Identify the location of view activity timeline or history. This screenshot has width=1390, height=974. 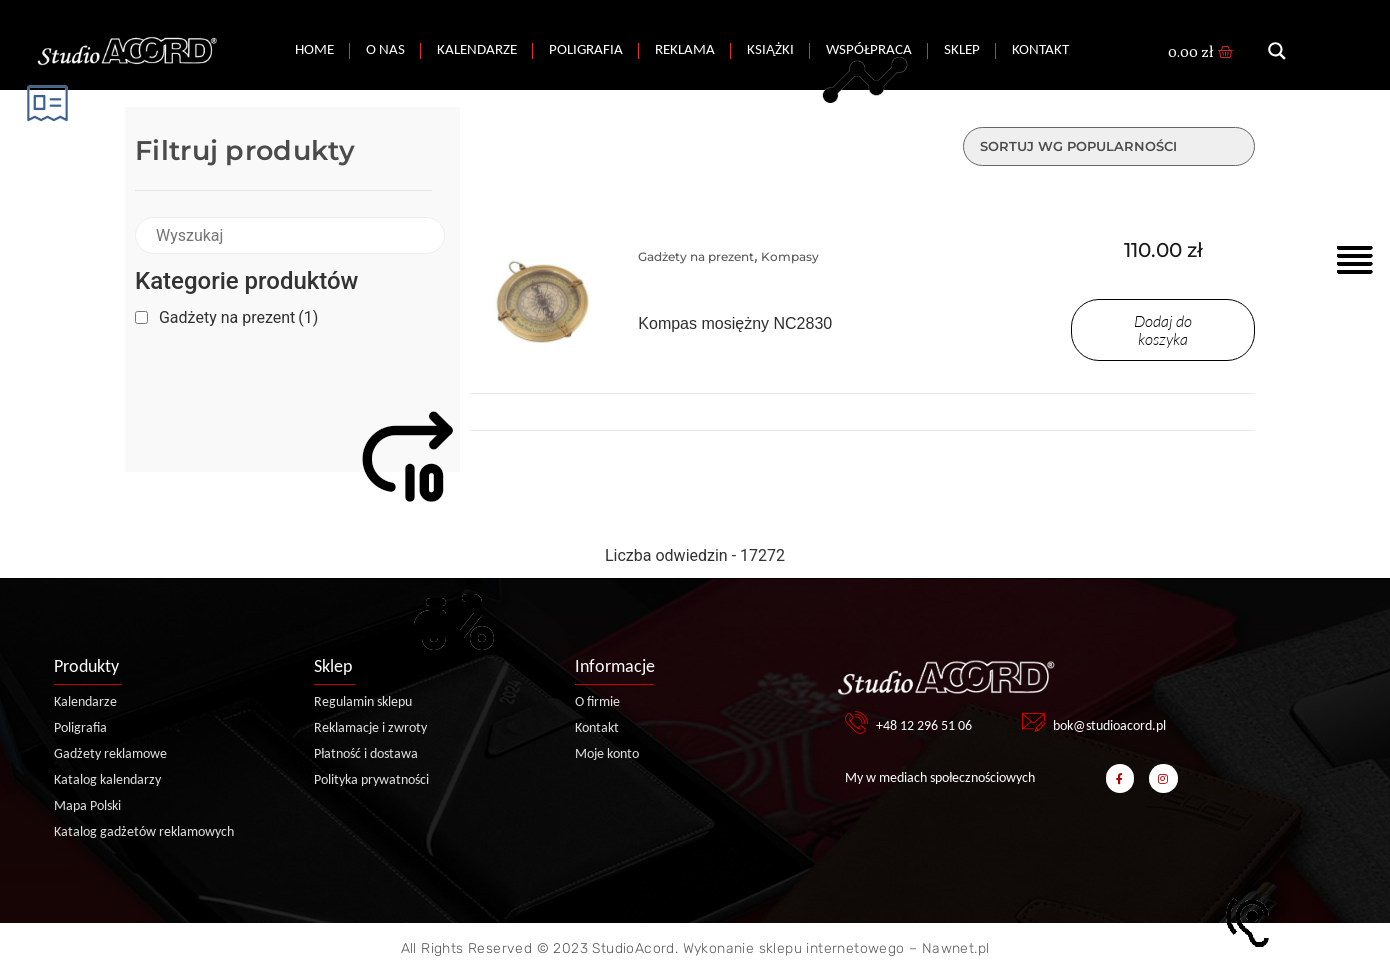
(865, 80).